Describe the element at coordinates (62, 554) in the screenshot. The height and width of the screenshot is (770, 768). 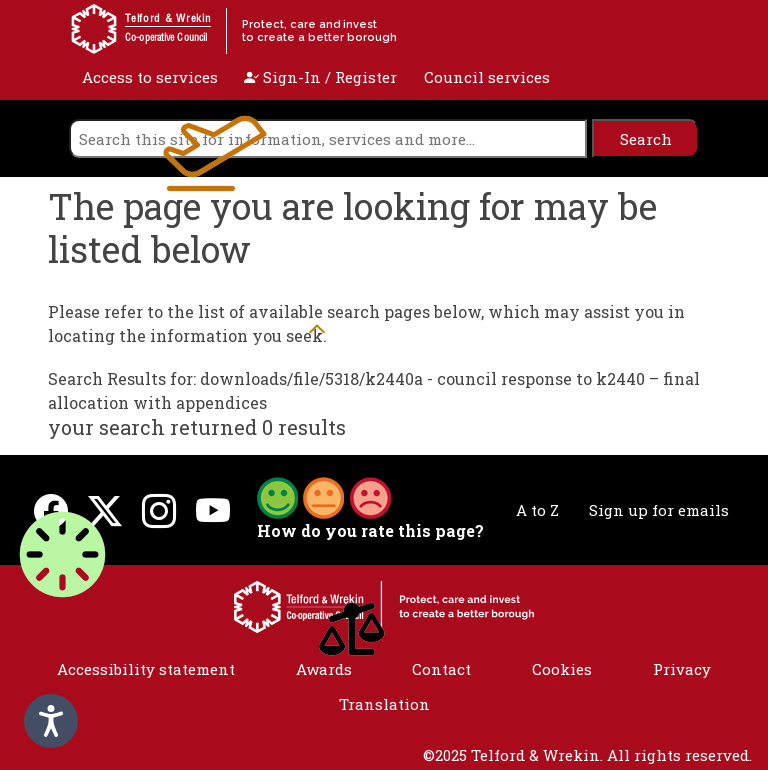
I see `loading content in progress` at that location.